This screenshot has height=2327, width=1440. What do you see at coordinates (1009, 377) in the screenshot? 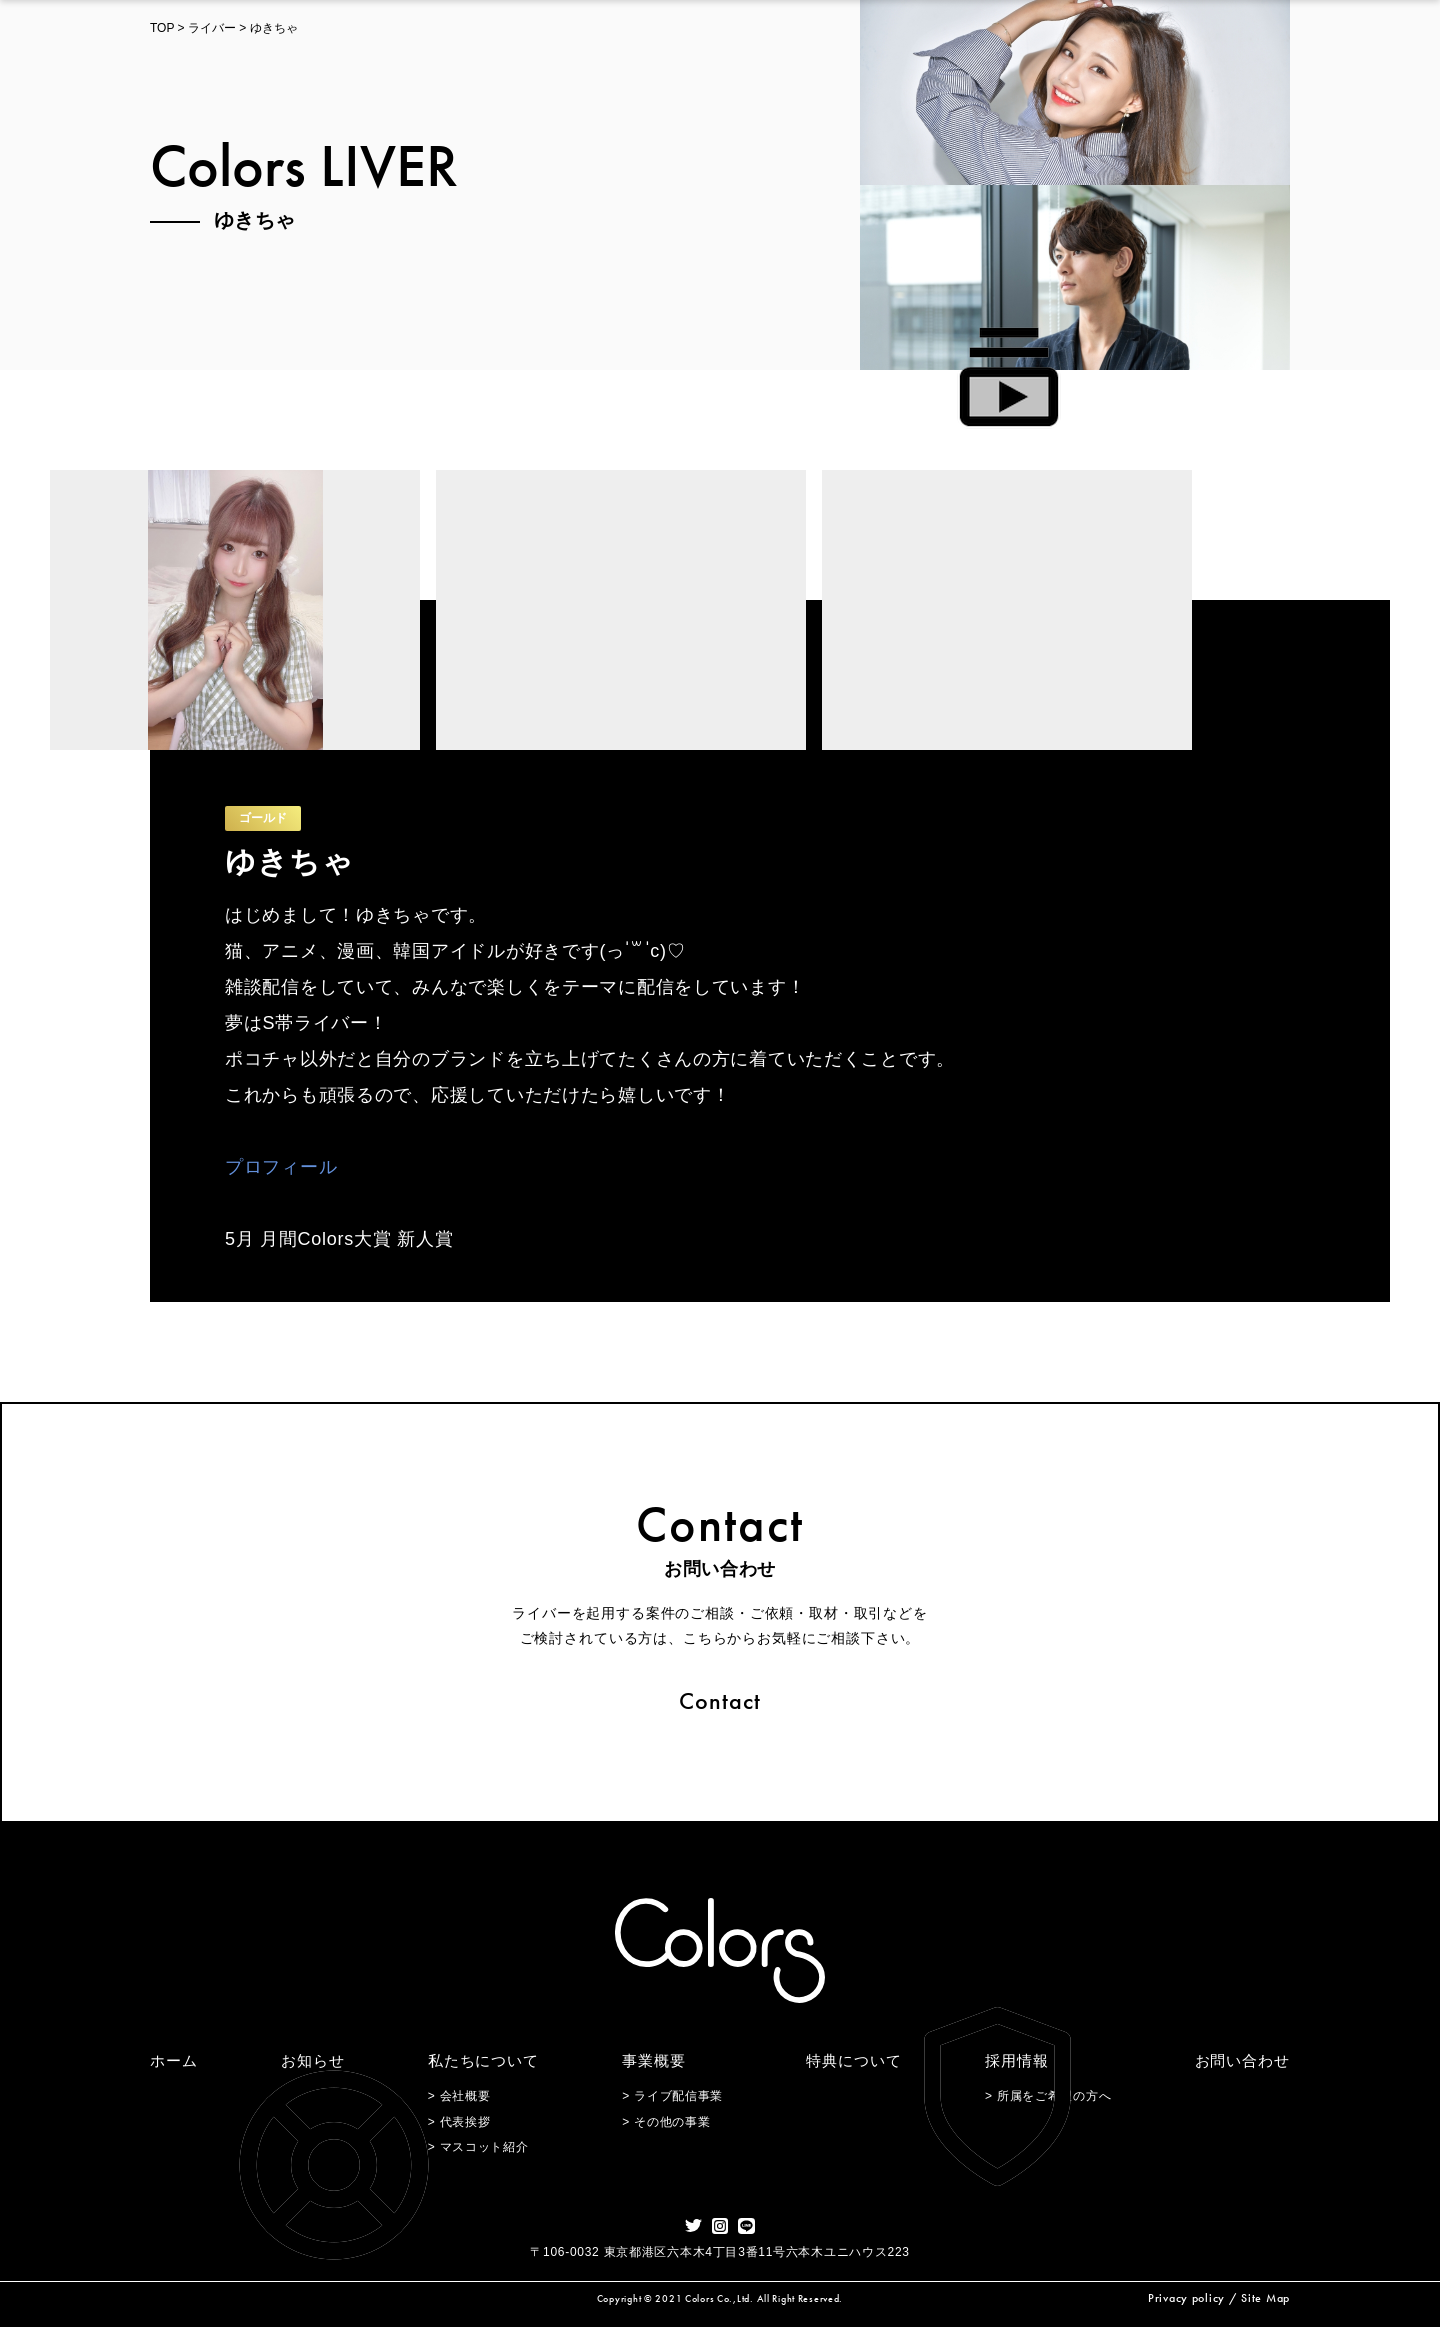
I see `view your subscriptions` at bounding box center [1009, 377].